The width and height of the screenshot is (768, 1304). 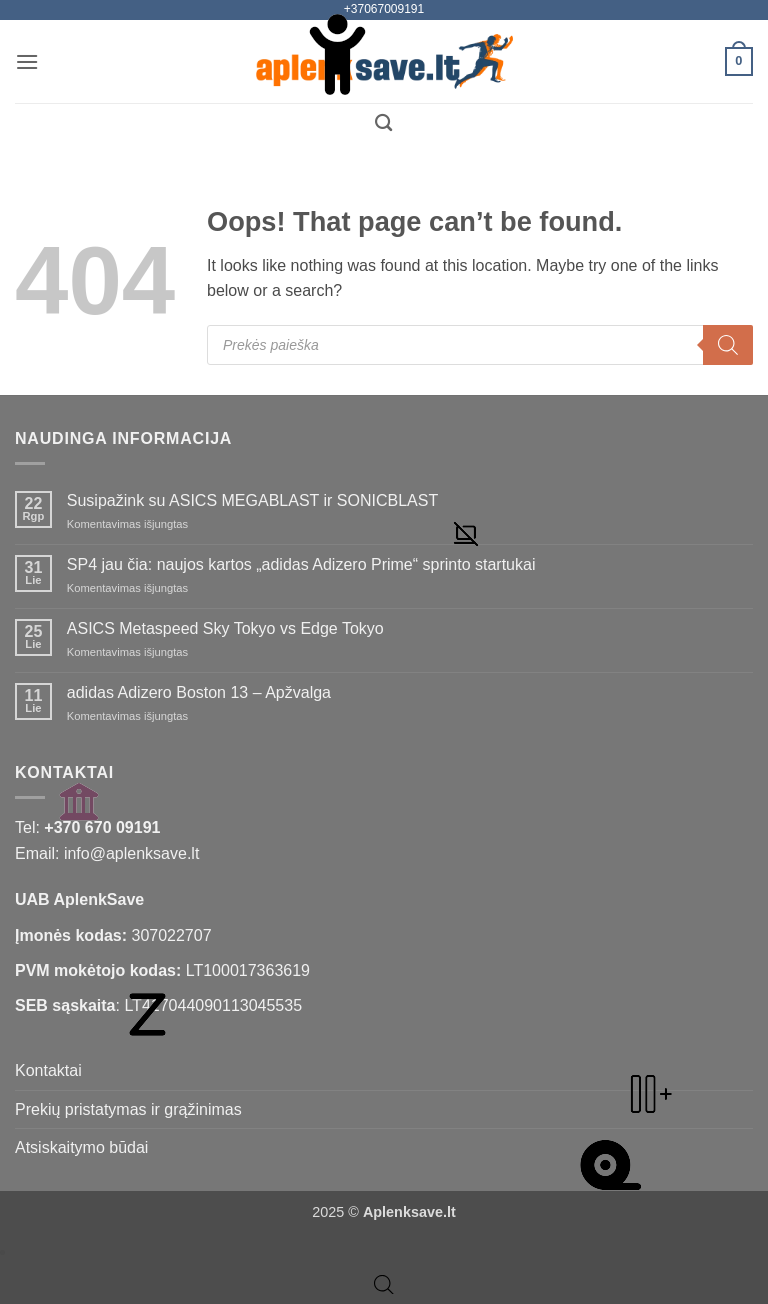 I want to click on indicates items starting with the letter Z in an alphabetical list, so click(x=147, y=1014).